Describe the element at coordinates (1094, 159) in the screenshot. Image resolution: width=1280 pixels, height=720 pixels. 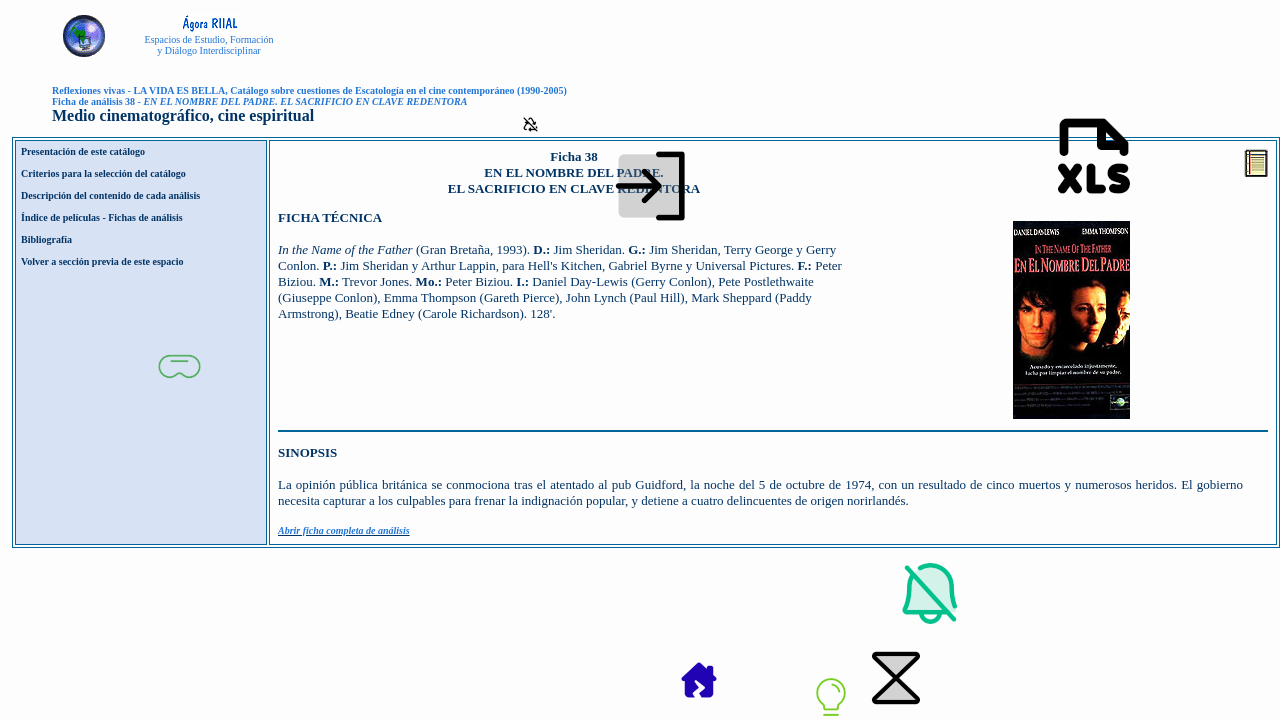
I see `open or view an Excel spreadsheet file` at that location.